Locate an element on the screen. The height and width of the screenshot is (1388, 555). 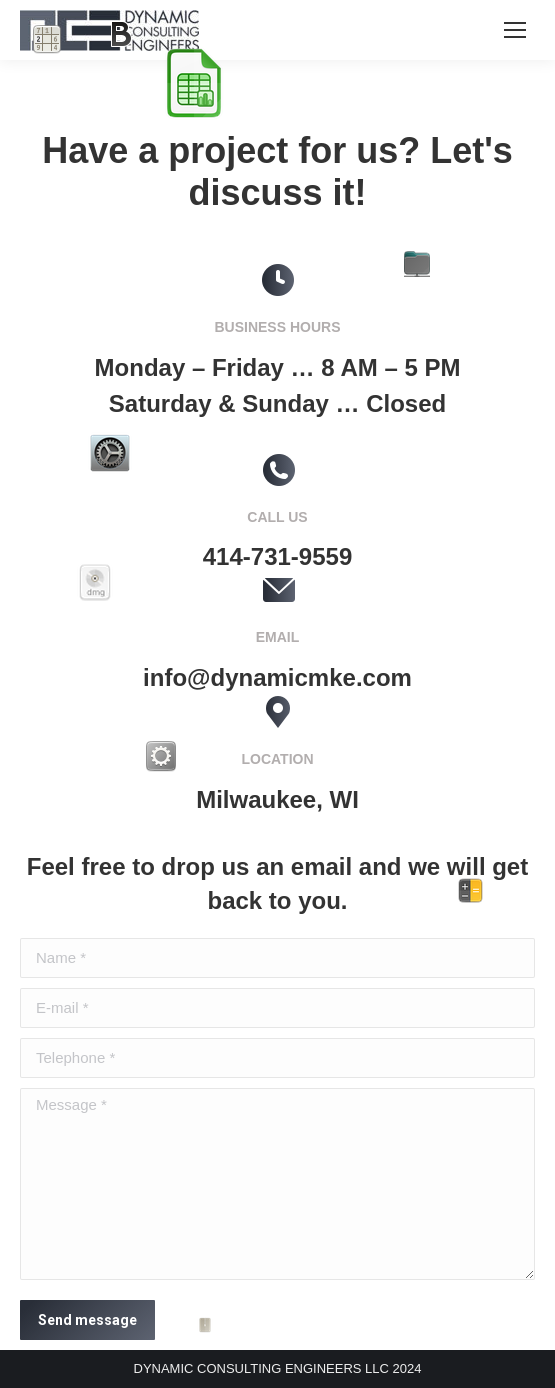
open sudoku puzzle game is located at coordinates (47, 39).